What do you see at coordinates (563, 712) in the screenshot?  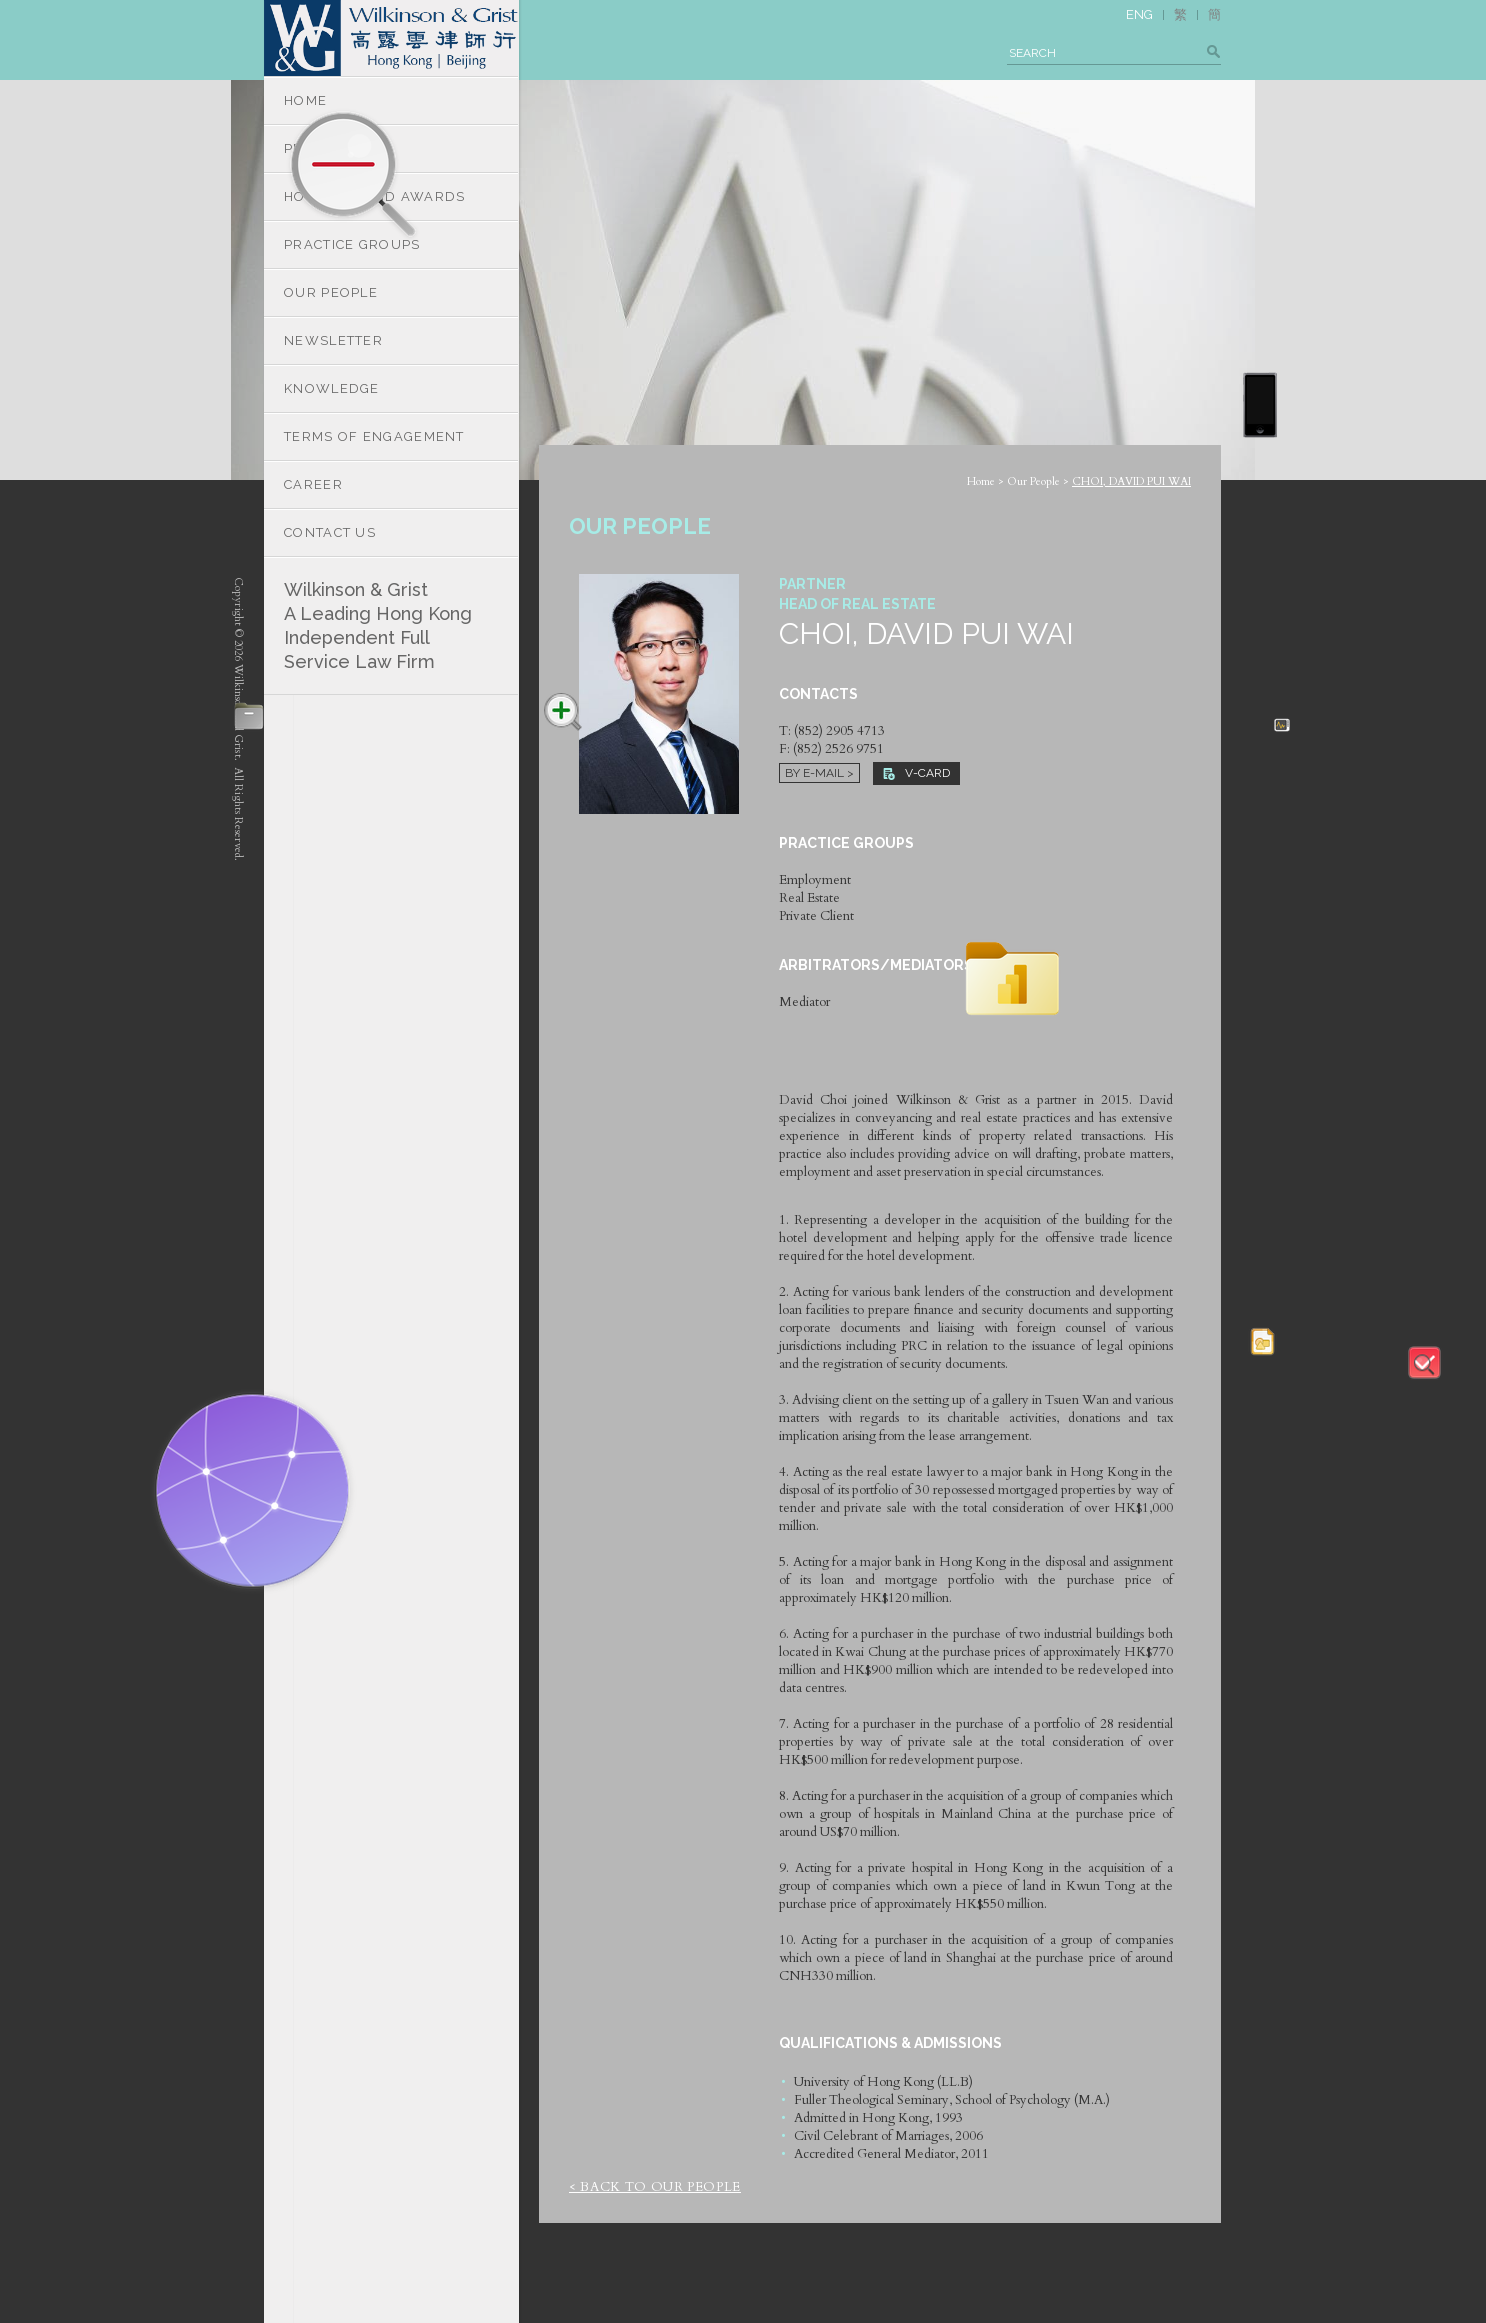 I see `zoom in to view content closer` at bounding box center [563, 712].